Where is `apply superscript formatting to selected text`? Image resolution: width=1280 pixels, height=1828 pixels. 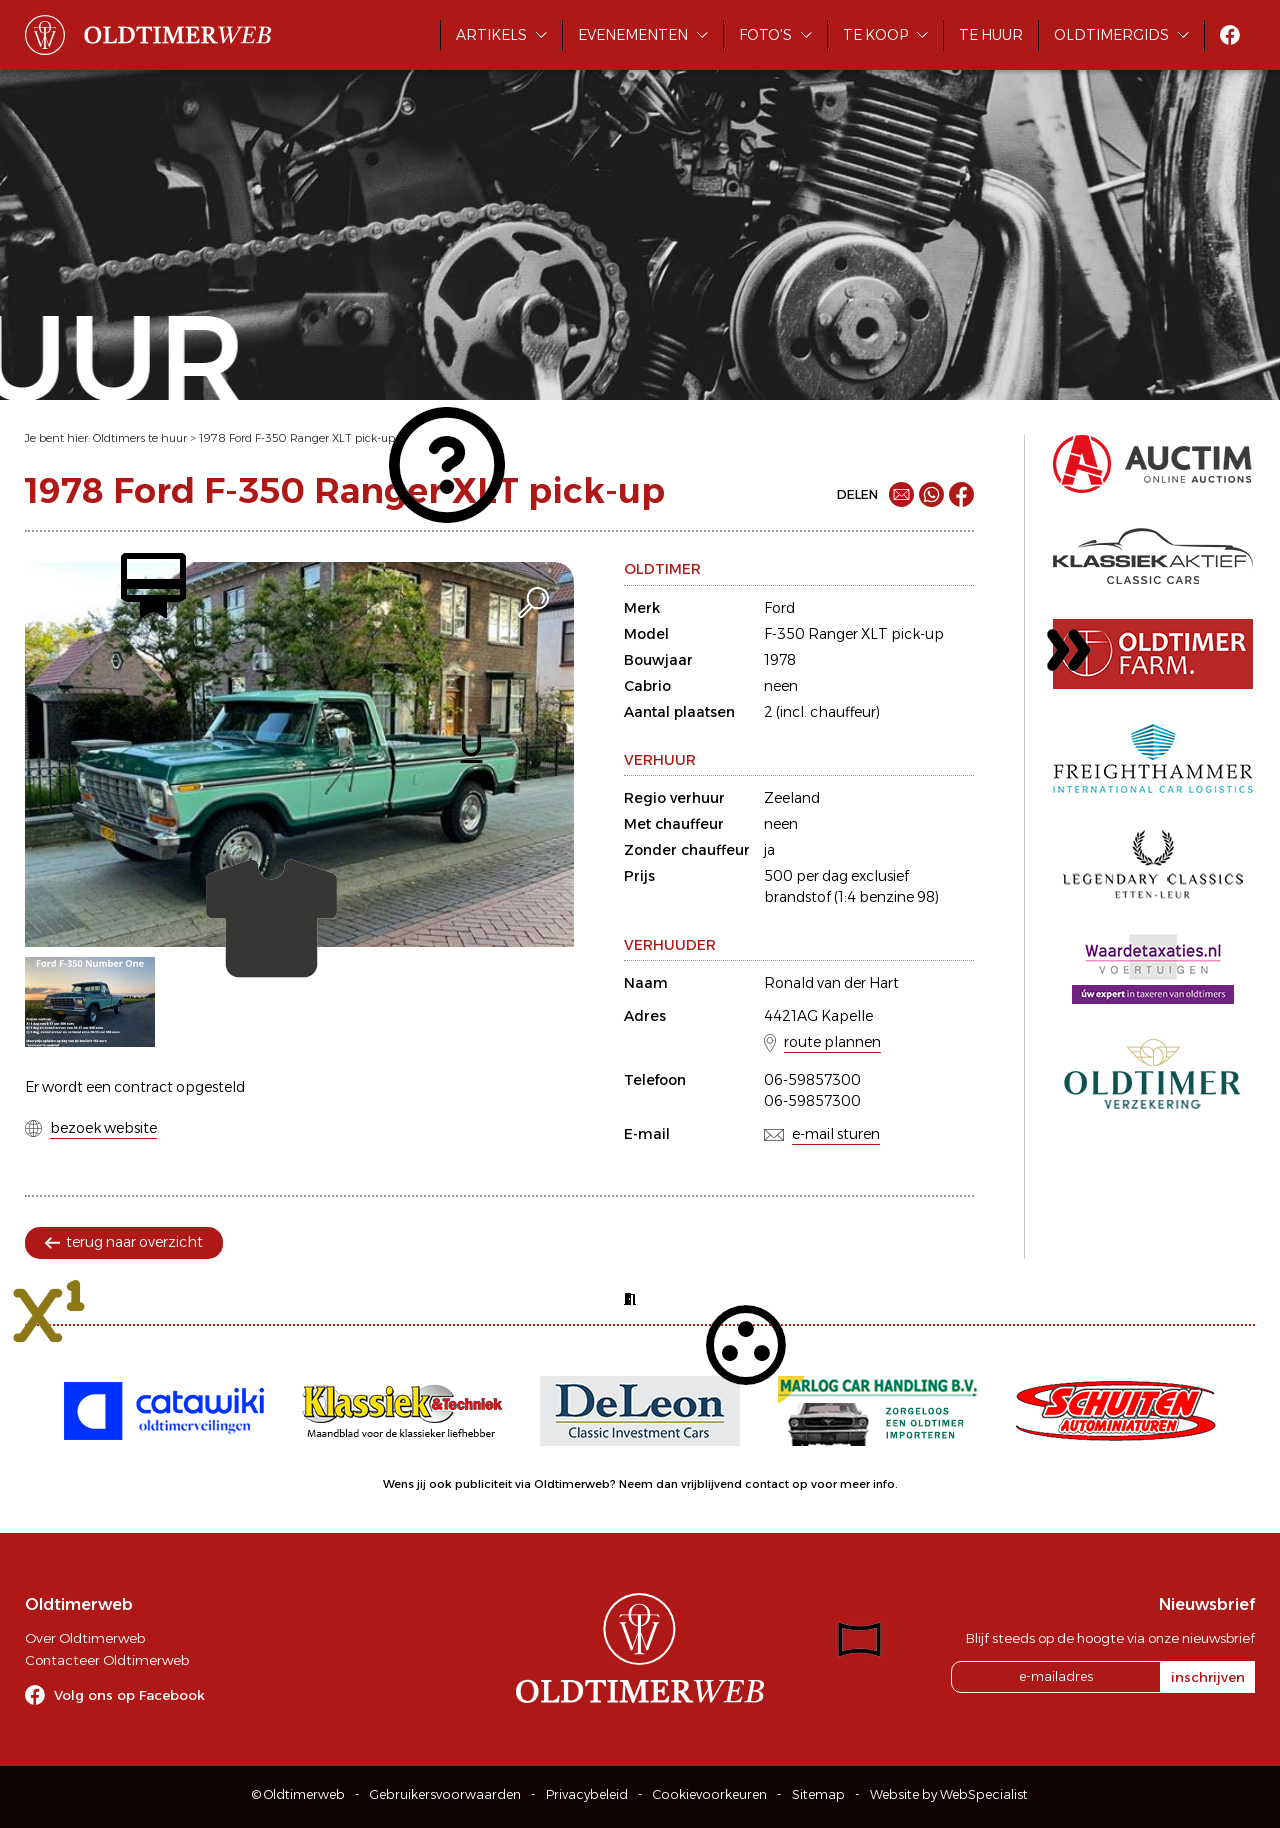
apply superscript formatting to selected text is located at coordinates (44, 1315).